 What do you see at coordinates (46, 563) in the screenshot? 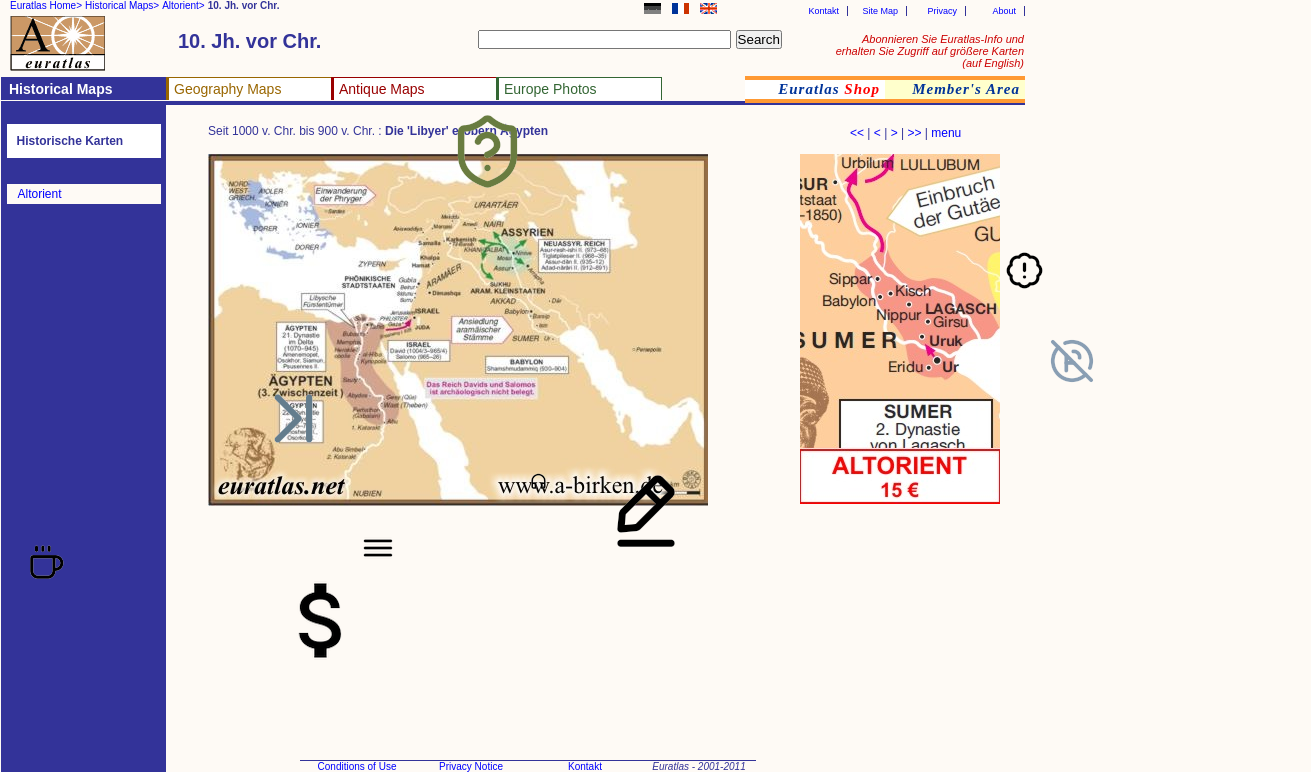
I see `take a coffee break or set a break reminder` at bounding box center [46, 563].